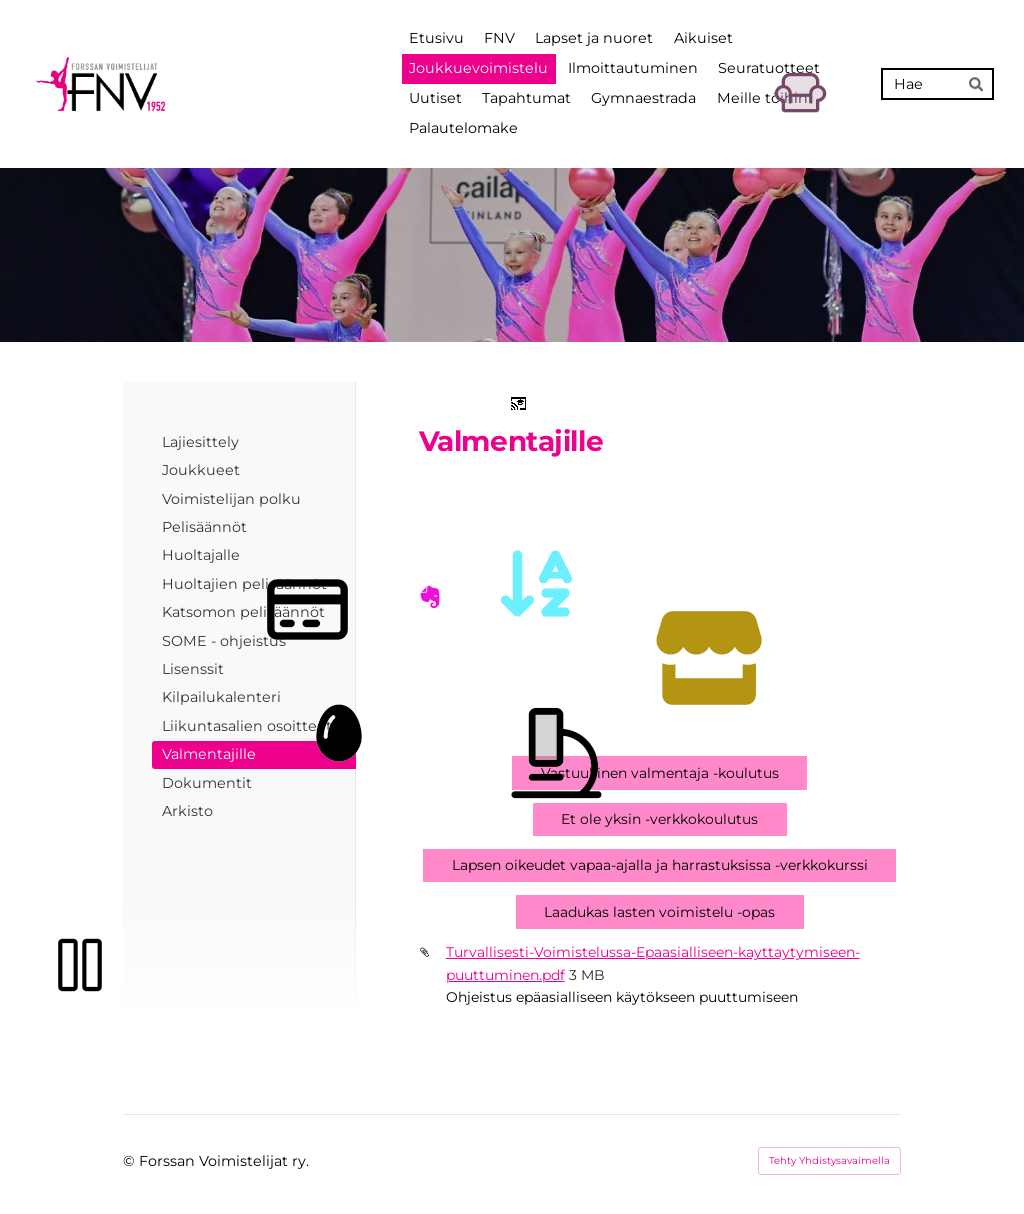 This screenshot has width=1024, height=1214. I want to click on access research or scientific tools, so click(556, 756).